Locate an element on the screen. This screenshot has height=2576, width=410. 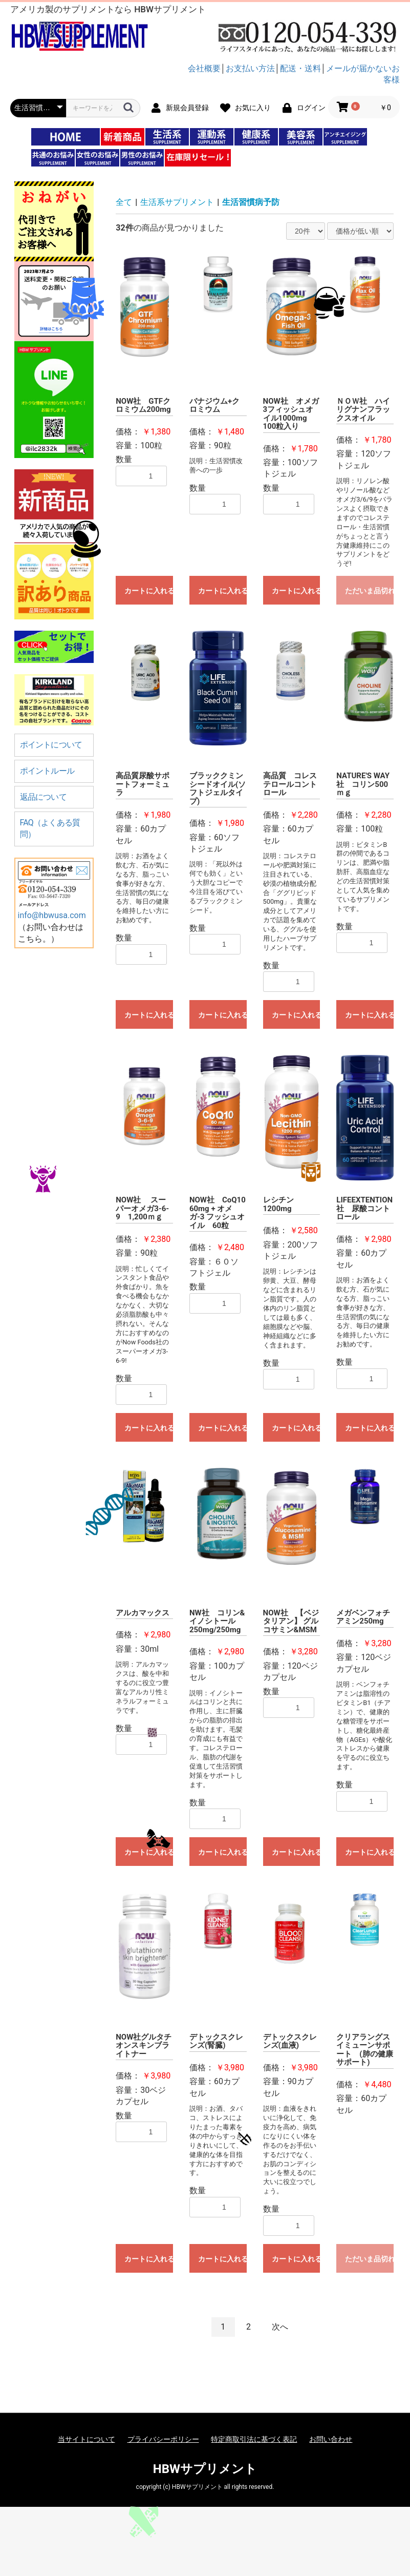
perform a stomp attack is located at coordinates (83, 298).